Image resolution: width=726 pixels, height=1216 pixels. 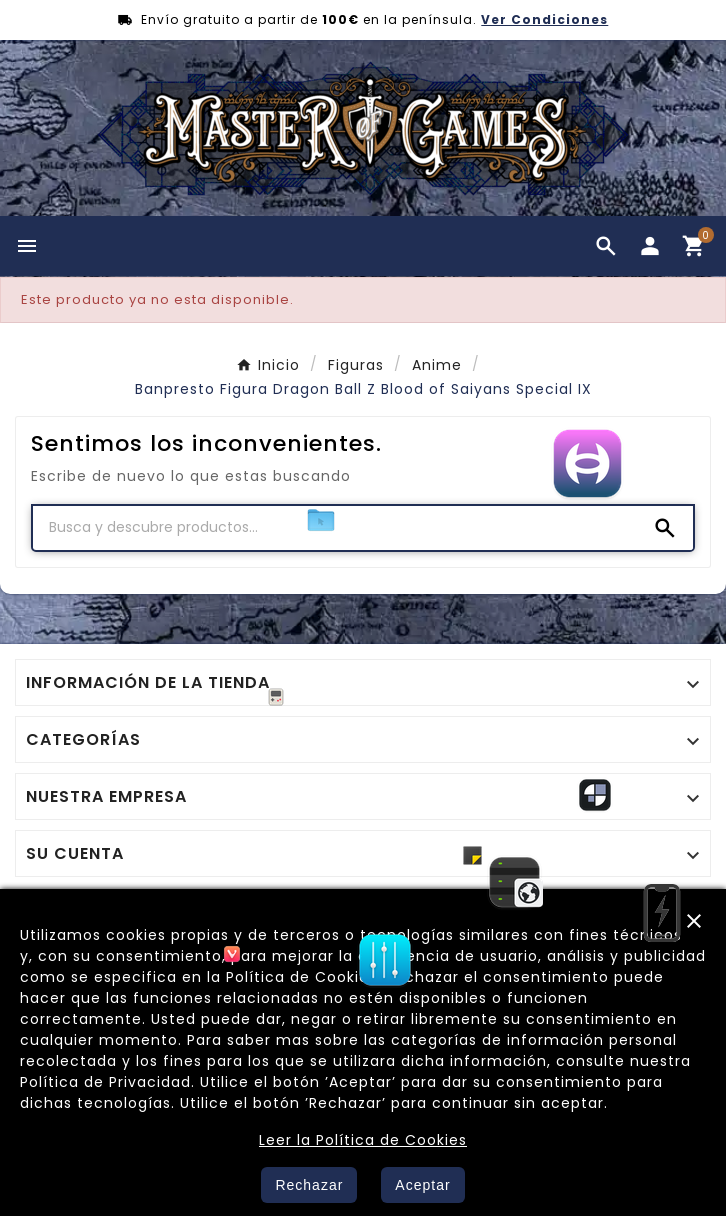 What do you see at coordinates (587, 463) in the screenshot?
I see `open HyperPlay gaming launcher` at bounding box center [587, 463].